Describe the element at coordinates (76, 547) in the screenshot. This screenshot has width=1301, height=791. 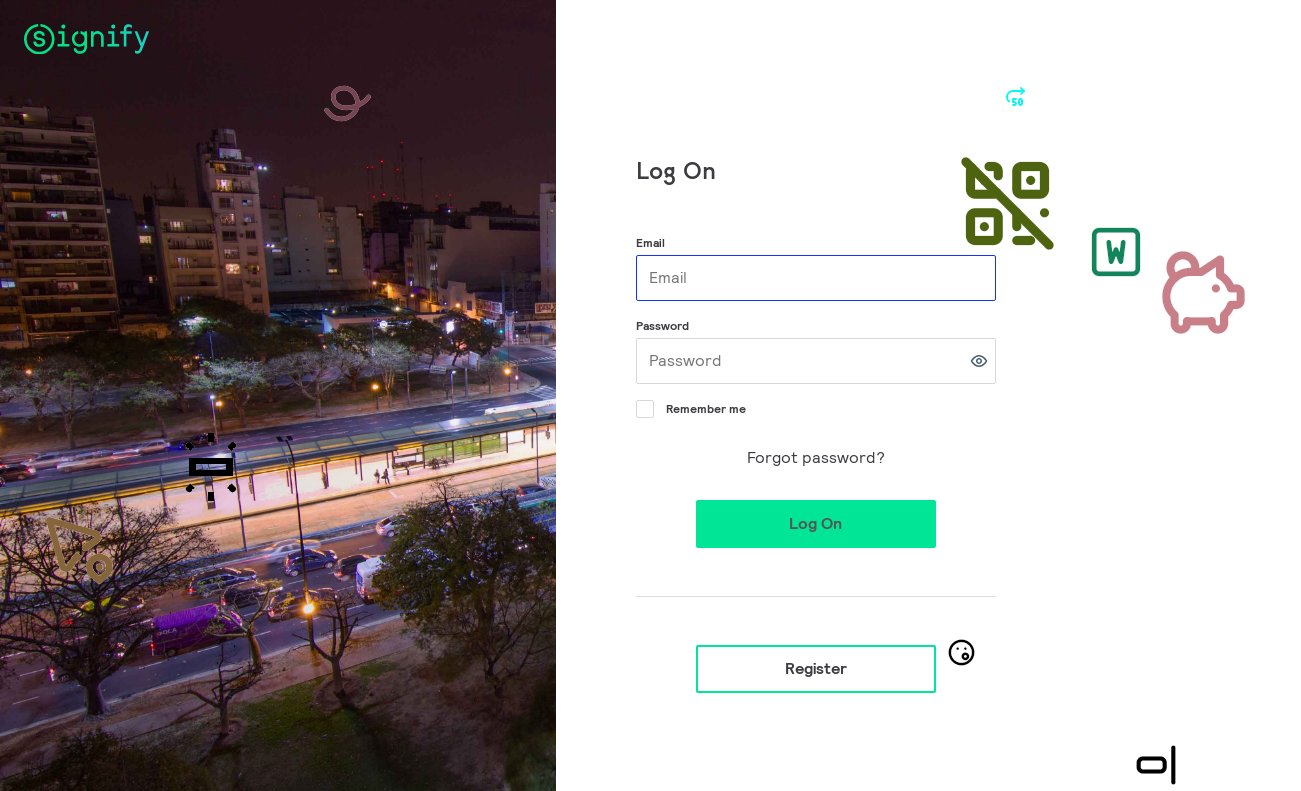
I see `pin cursor location on map` at that location.